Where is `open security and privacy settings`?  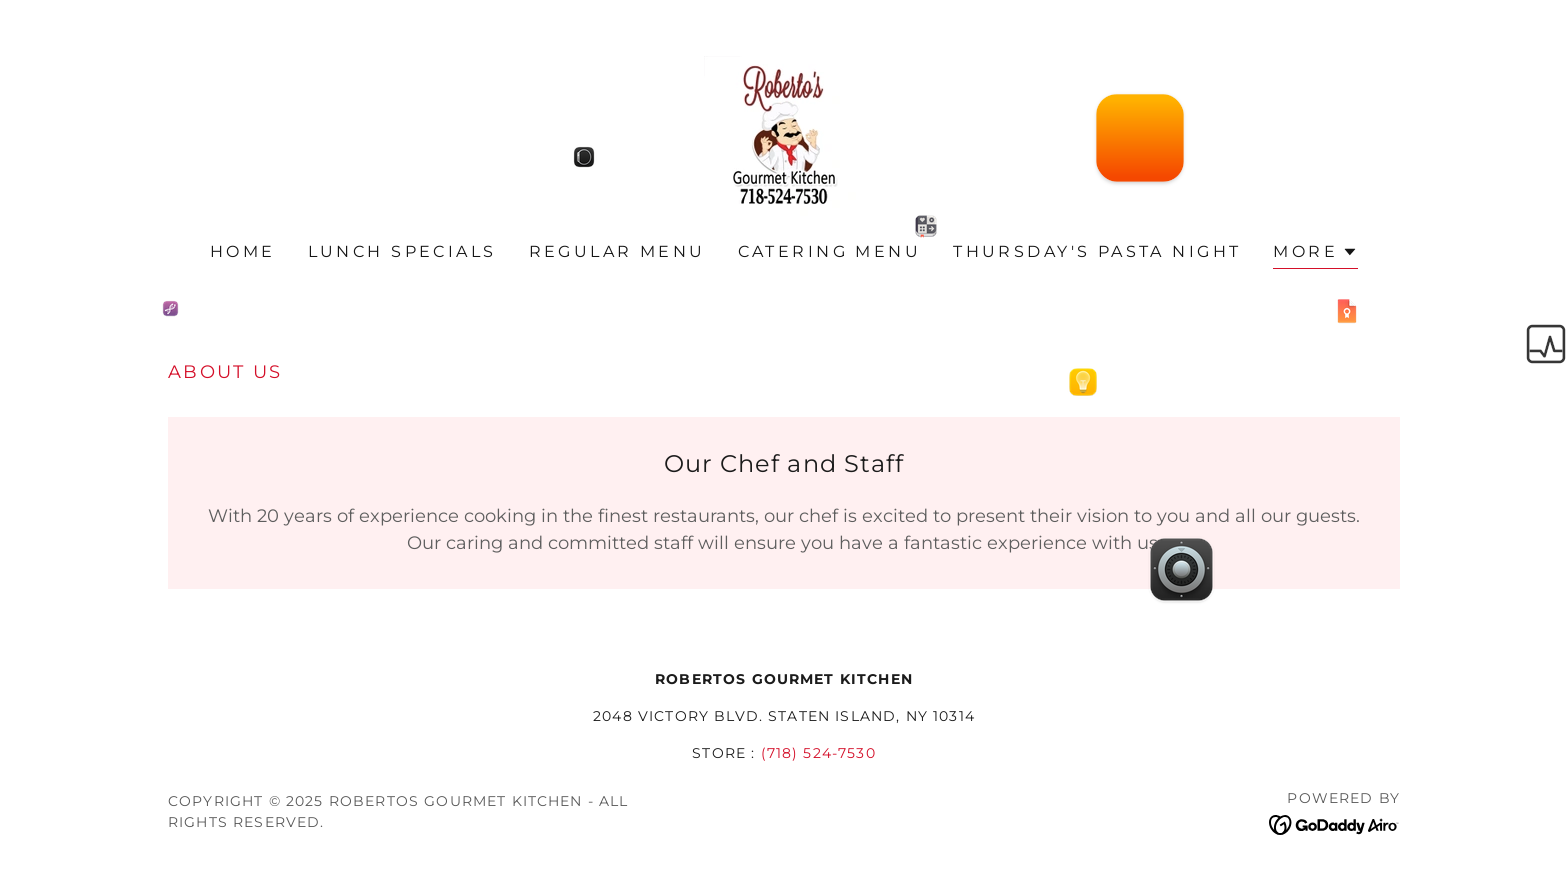
open security and privacy settings is located at coordinates (1181, 569).